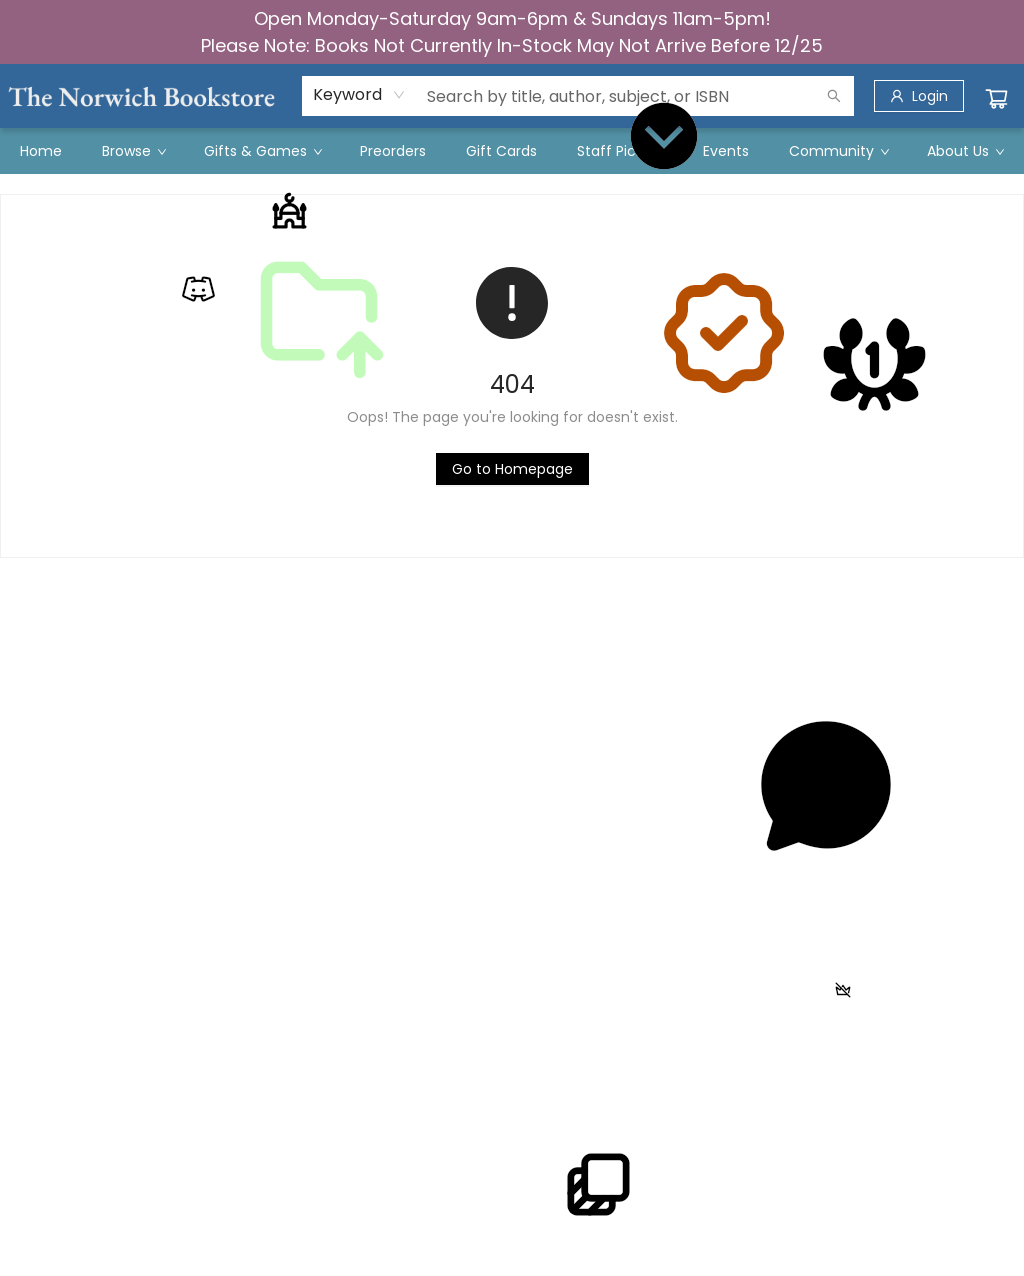 This screenshot has height=1276, width=1024. What do you see at coordinates (874, 364) in the screenshot?
I see `indicates first place or top ranking` at bounding box center [874, 364].